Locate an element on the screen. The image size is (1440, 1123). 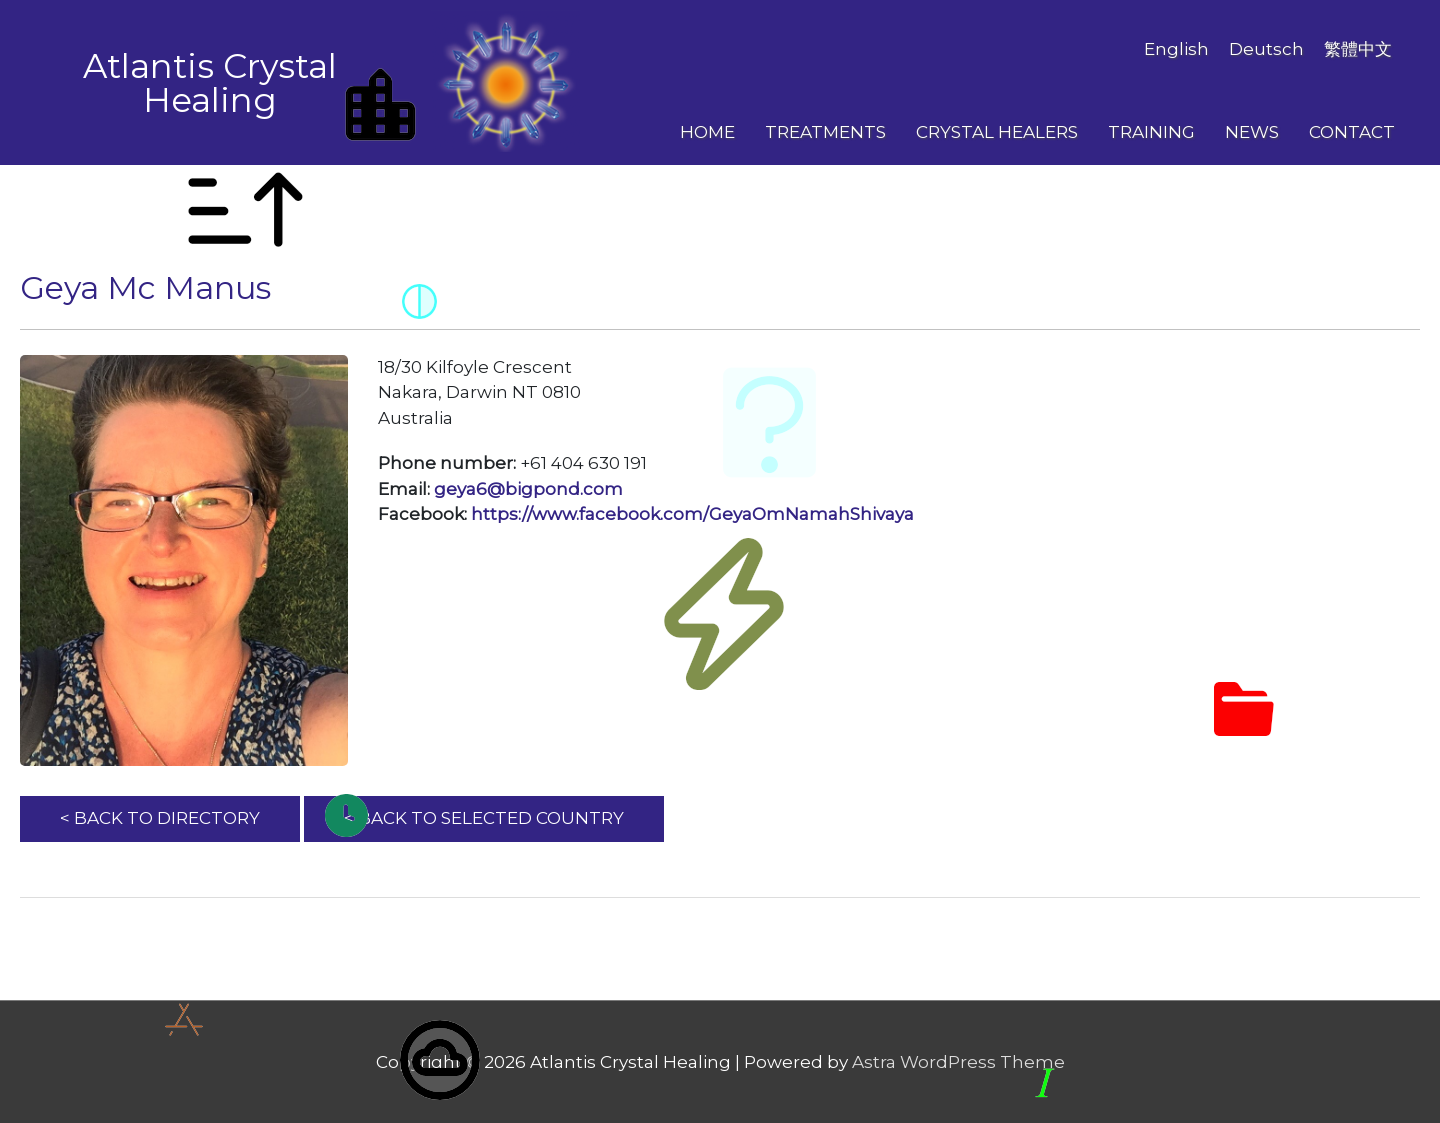
toggle between light and dark mode is located at coordinates (419, 301).